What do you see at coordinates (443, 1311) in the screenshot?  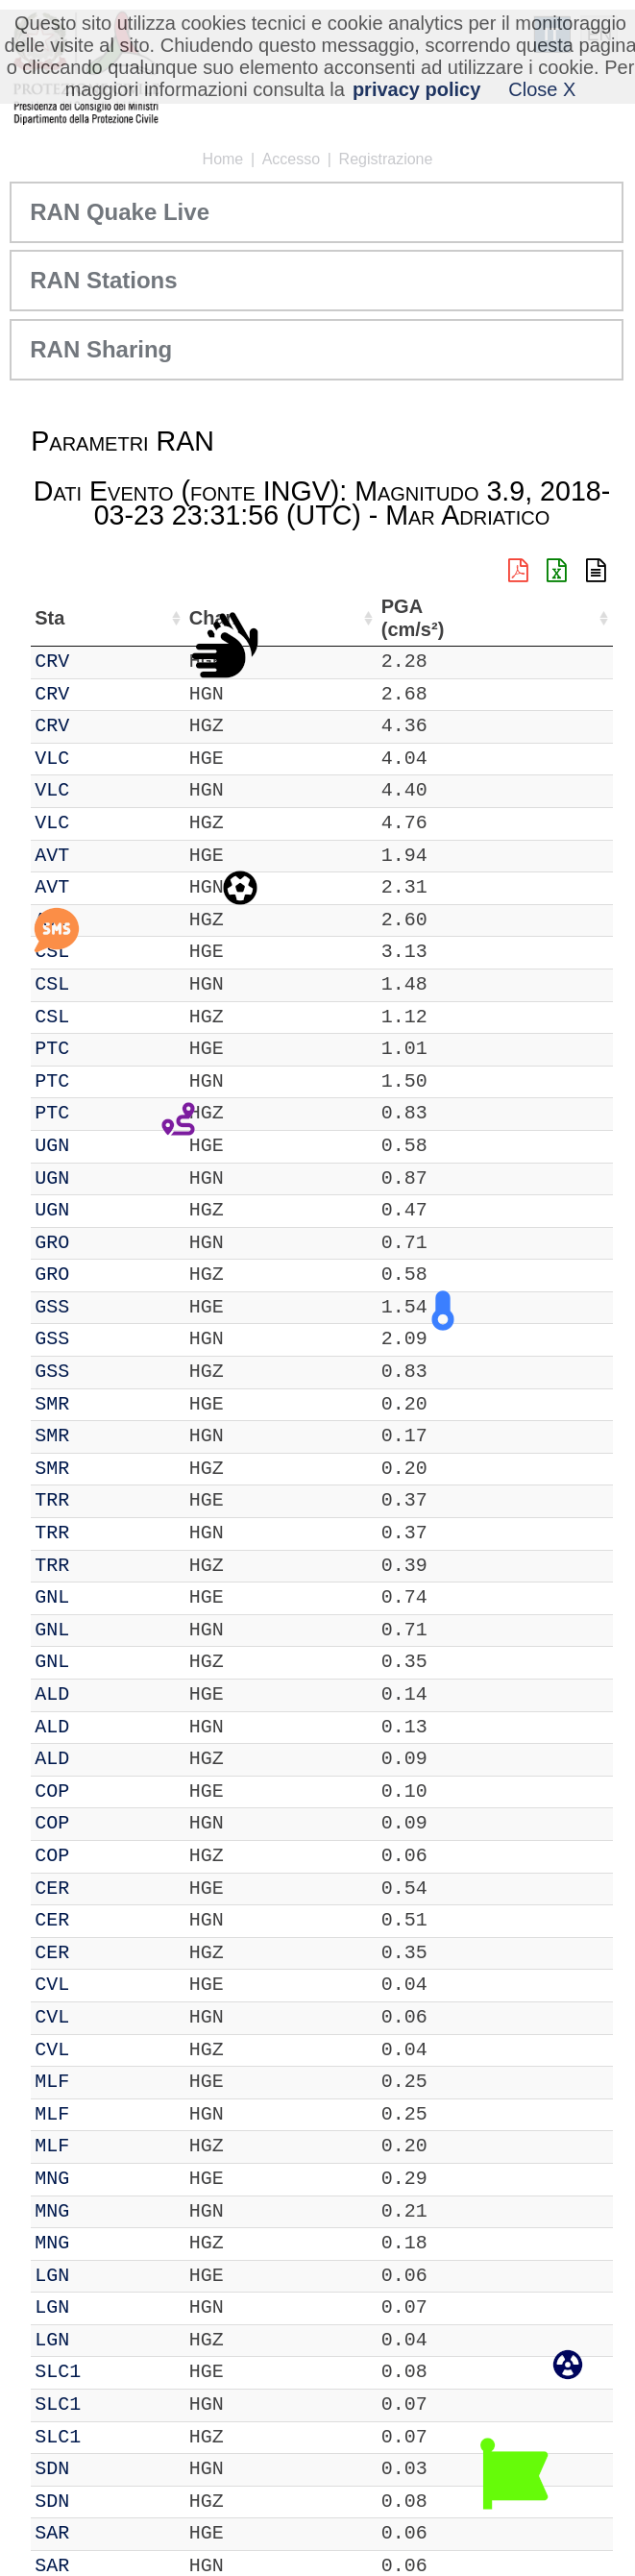 I see `indicates very low or minimum temperature` at bounding box center [443, 1311].